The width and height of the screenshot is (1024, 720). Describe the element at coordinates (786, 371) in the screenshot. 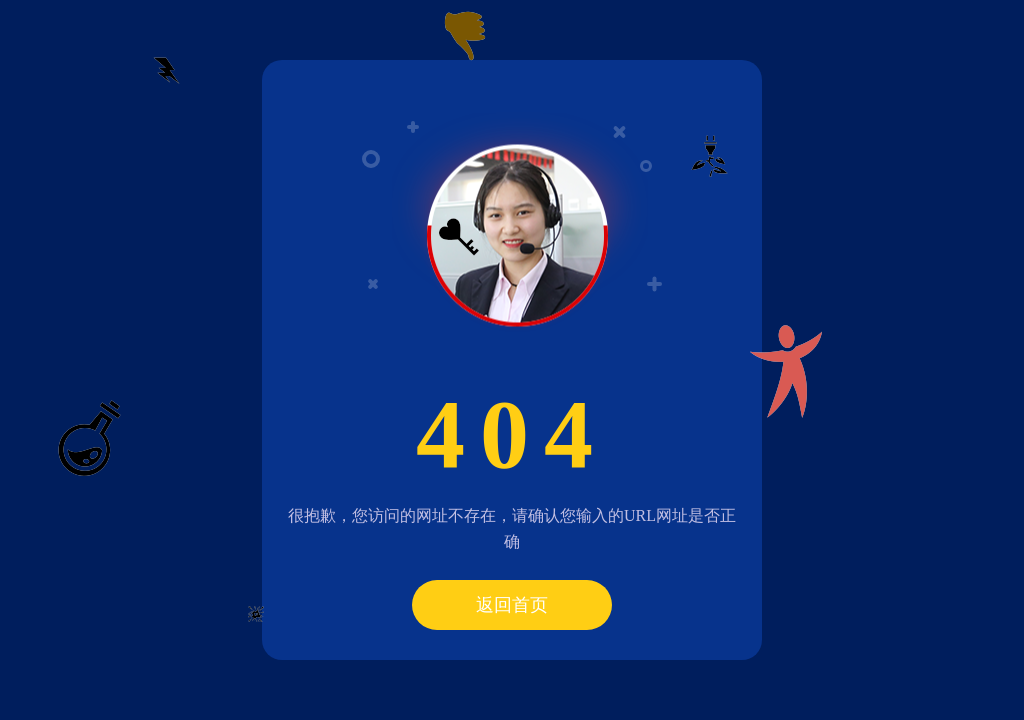

I see `indicates body awareness or wellness features` at that location.